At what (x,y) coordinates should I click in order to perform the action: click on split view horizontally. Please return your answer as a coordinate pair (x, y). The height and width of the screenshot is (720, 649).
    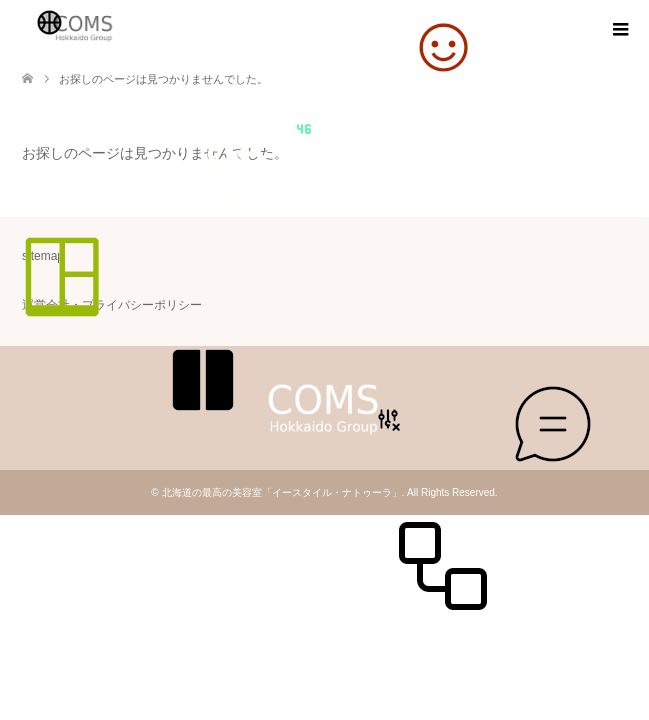
    Looking at the image, I should click on (203, 380).